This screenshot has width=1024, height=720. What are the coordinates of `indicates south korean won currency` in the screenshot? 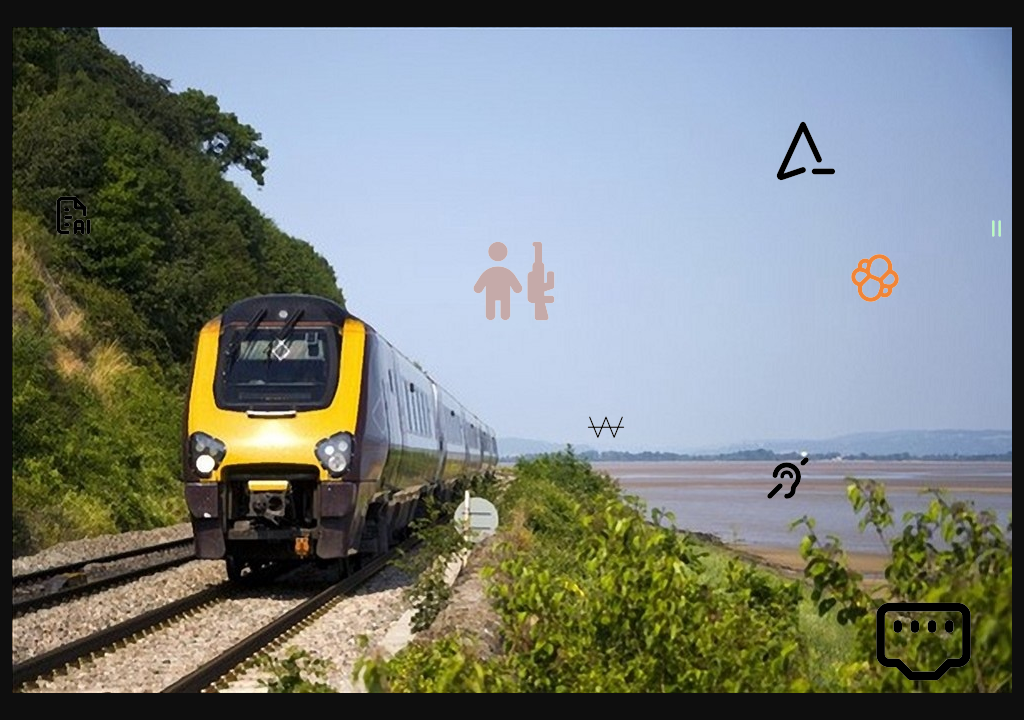 It's located at (606, 426).